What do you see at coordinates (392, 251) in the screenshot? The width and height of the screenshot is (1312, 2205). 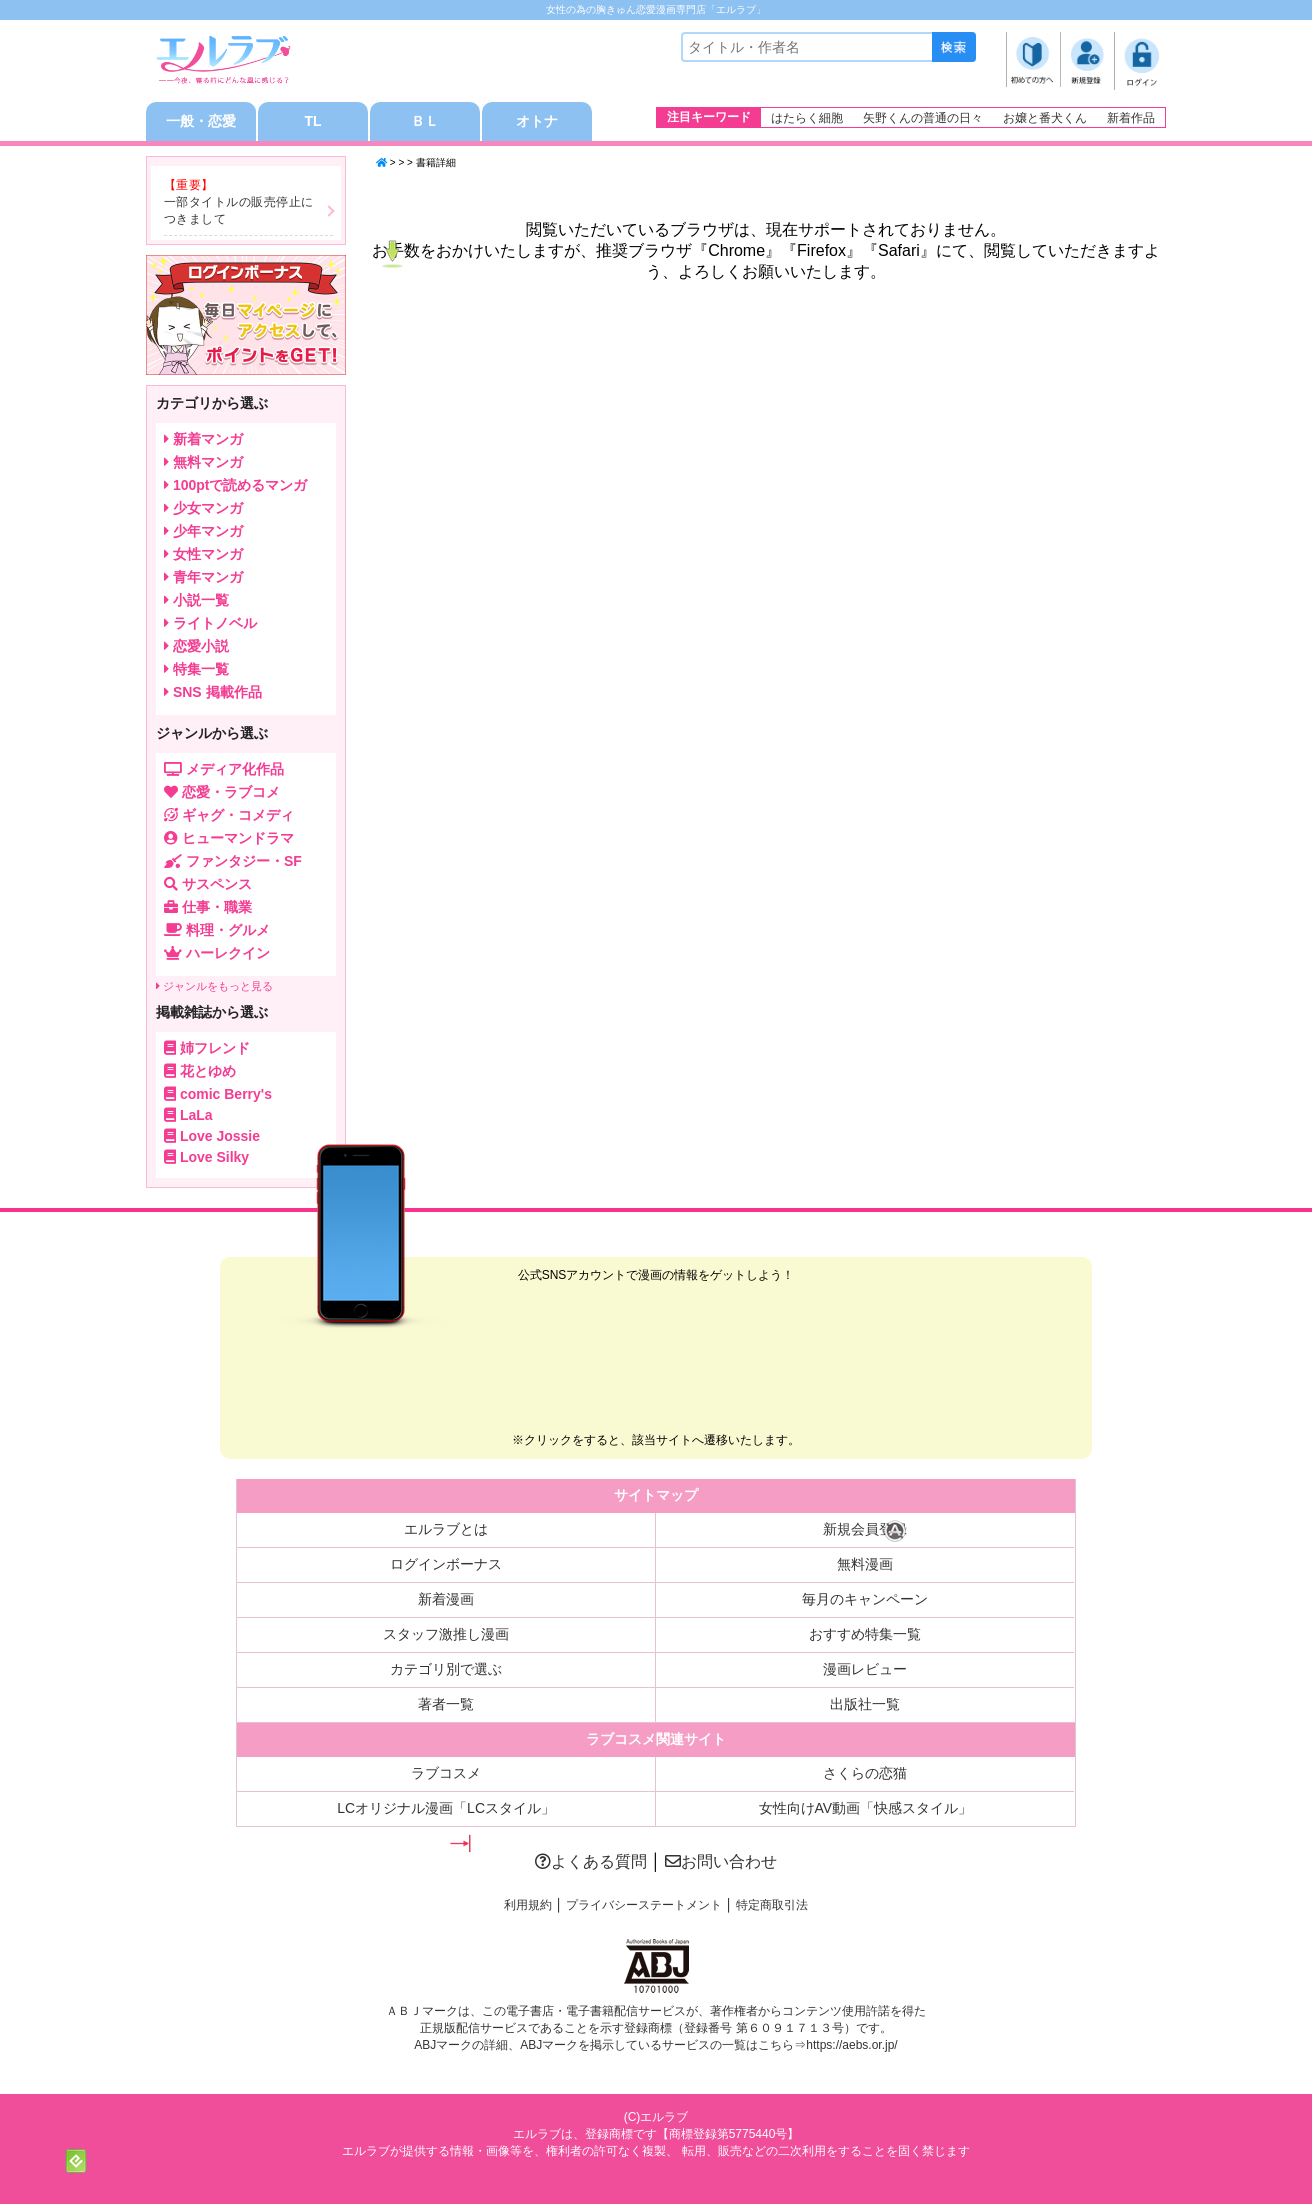 I see `save the current file` at bounding box center [392, 251].